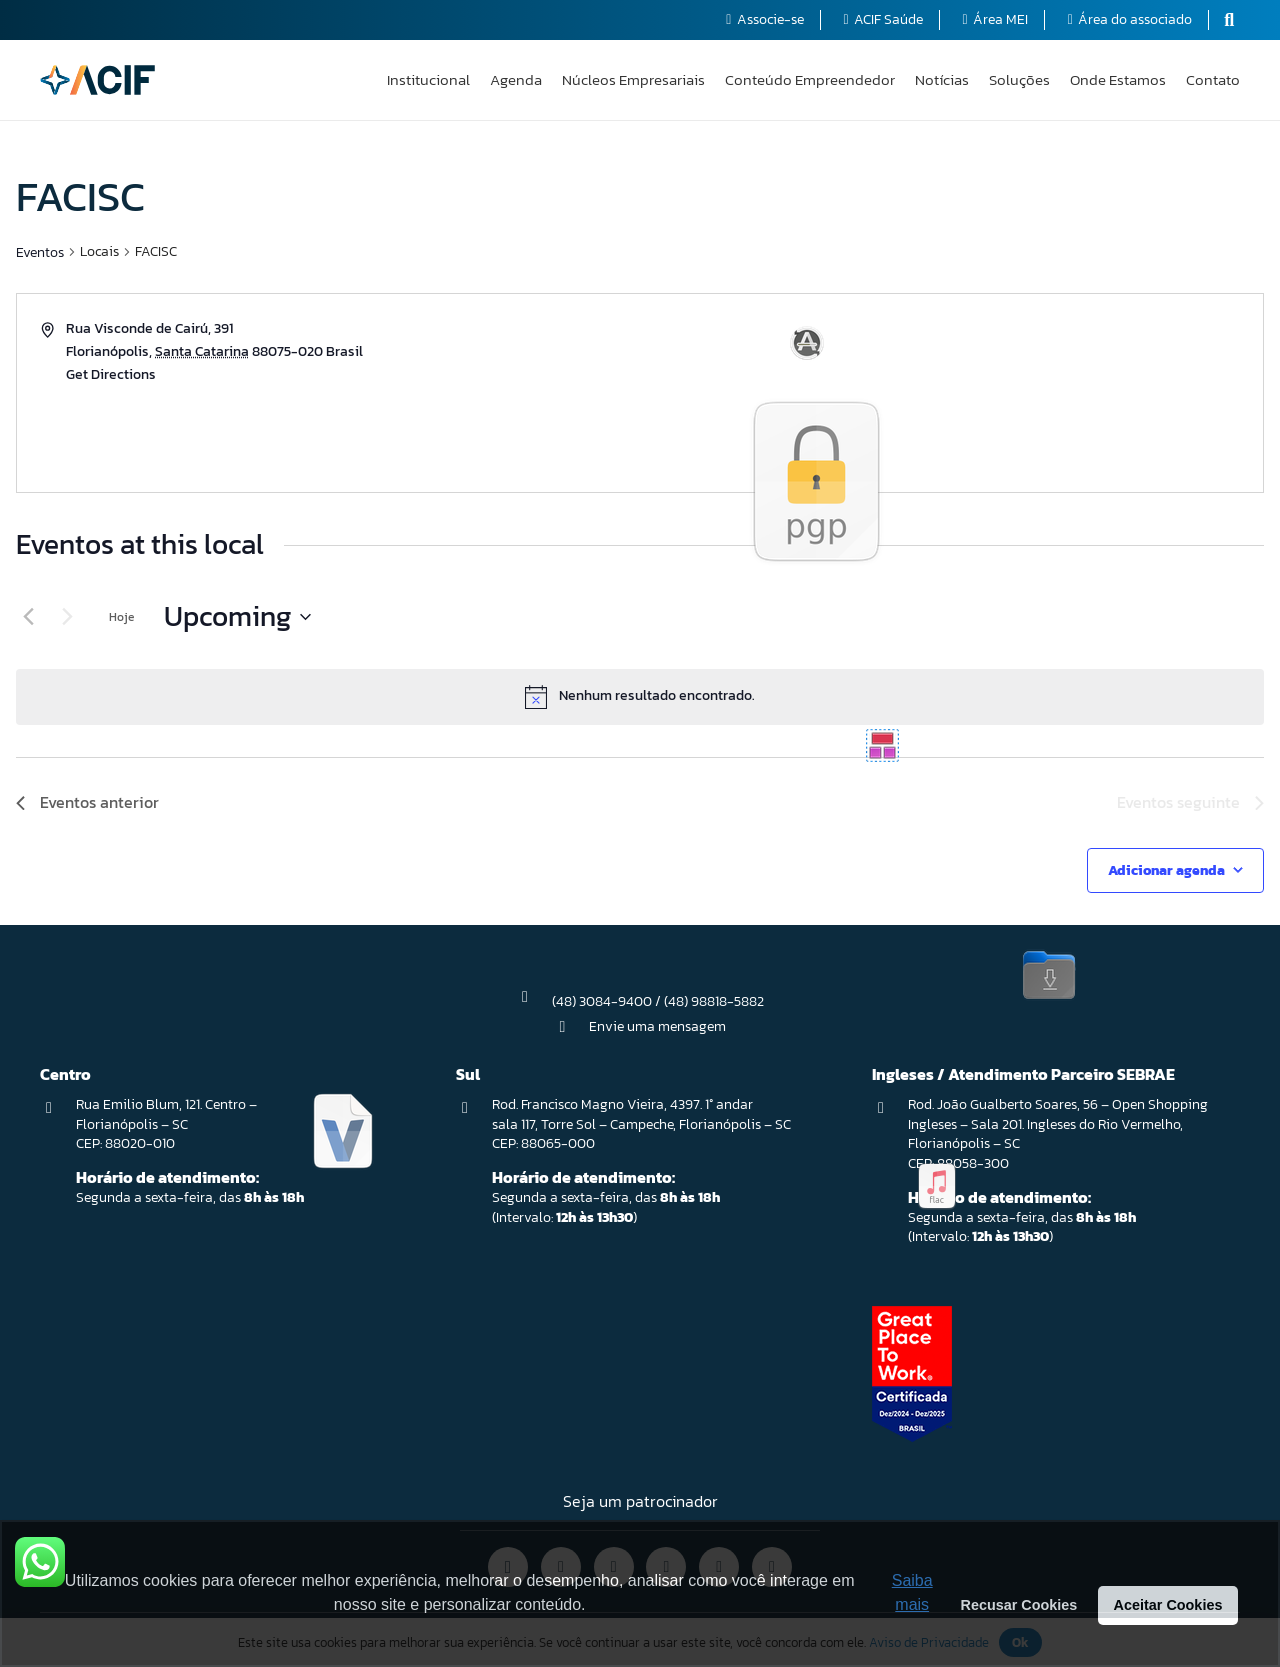 The width and height of the screenshot is (1280, 1667). I want to click on select all items in the current view, so click(882, 745).